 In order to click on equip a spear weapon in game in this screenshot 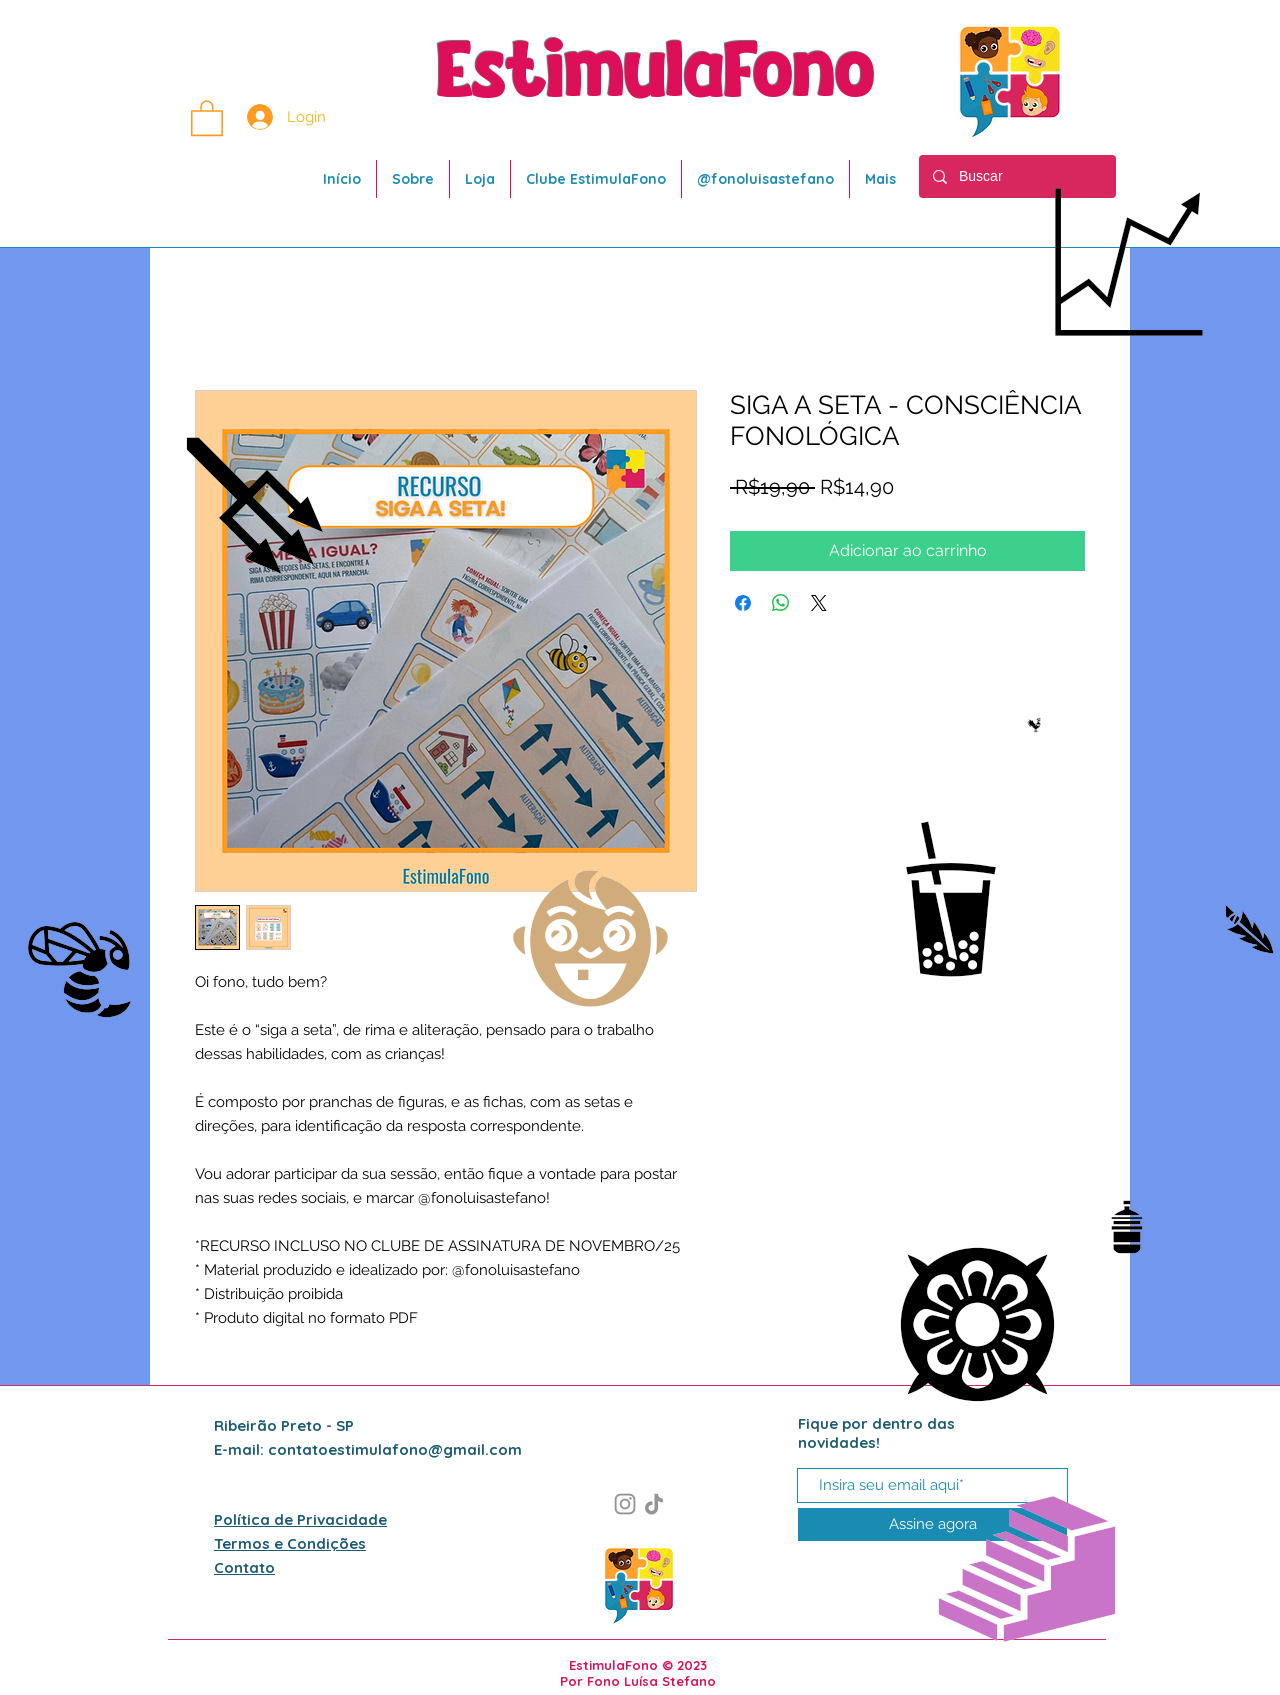, I will do `click(1249, 929)`.